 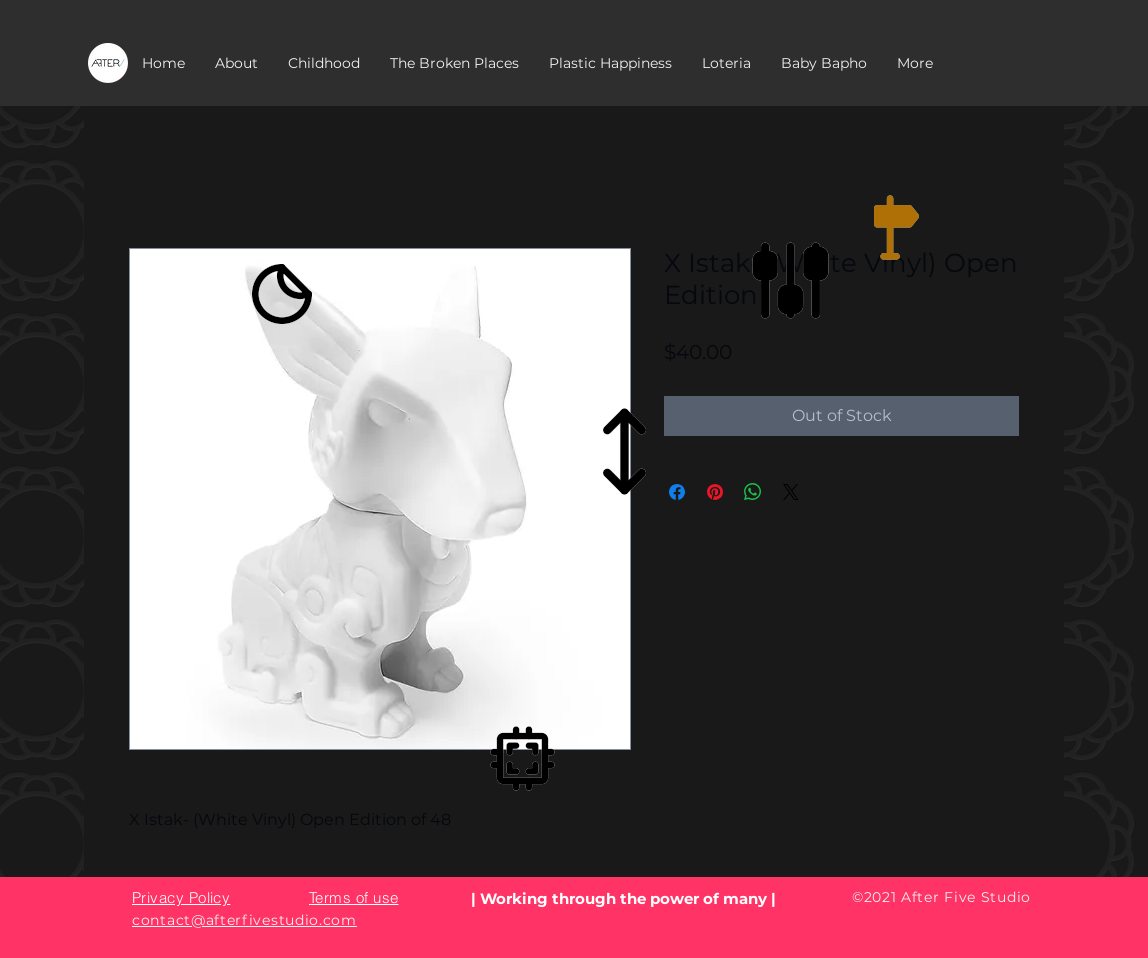 What do you see at coordinates (624, 451) in the screenshot?
I see `resize element vertically` at bounding box center [624, 451].